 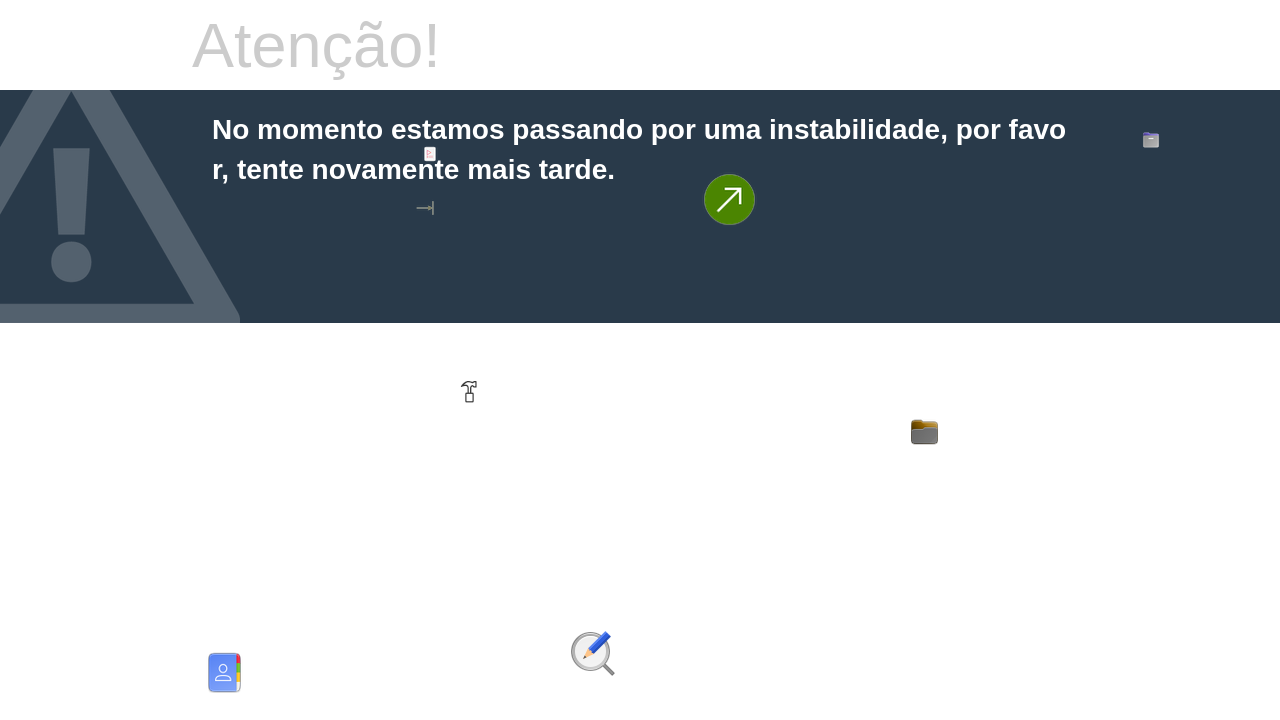 I want to click on open the contacts app, so click(x=224, y=672).